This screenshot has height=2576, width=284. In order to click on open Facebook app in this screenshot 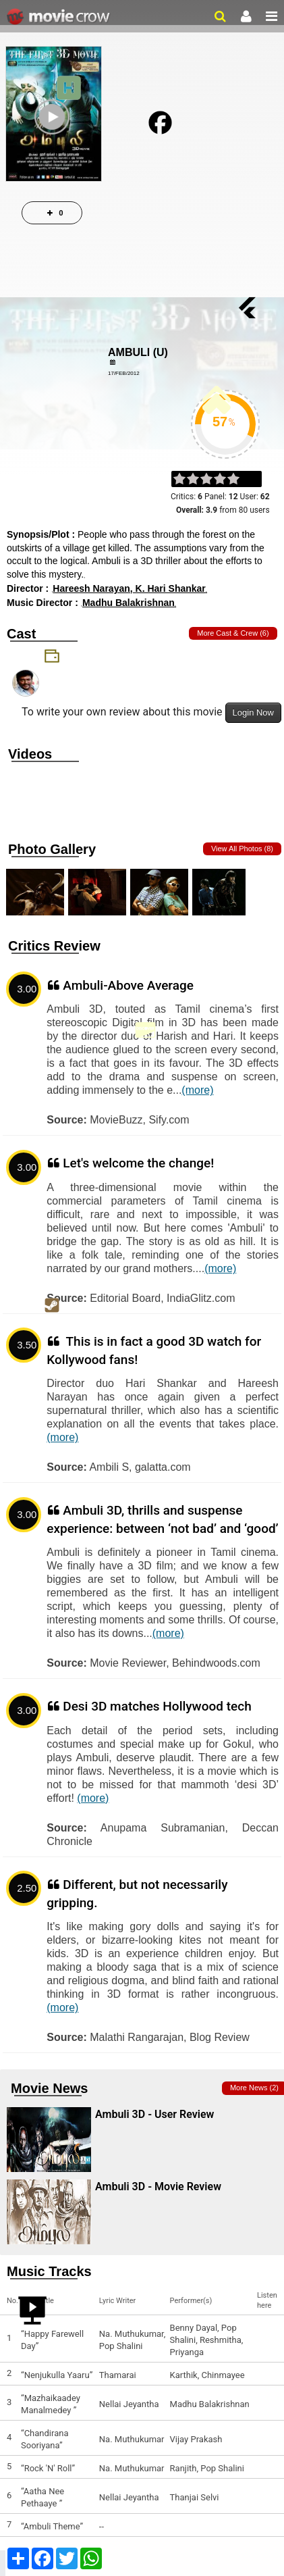, I will do `click(160, 122)`.